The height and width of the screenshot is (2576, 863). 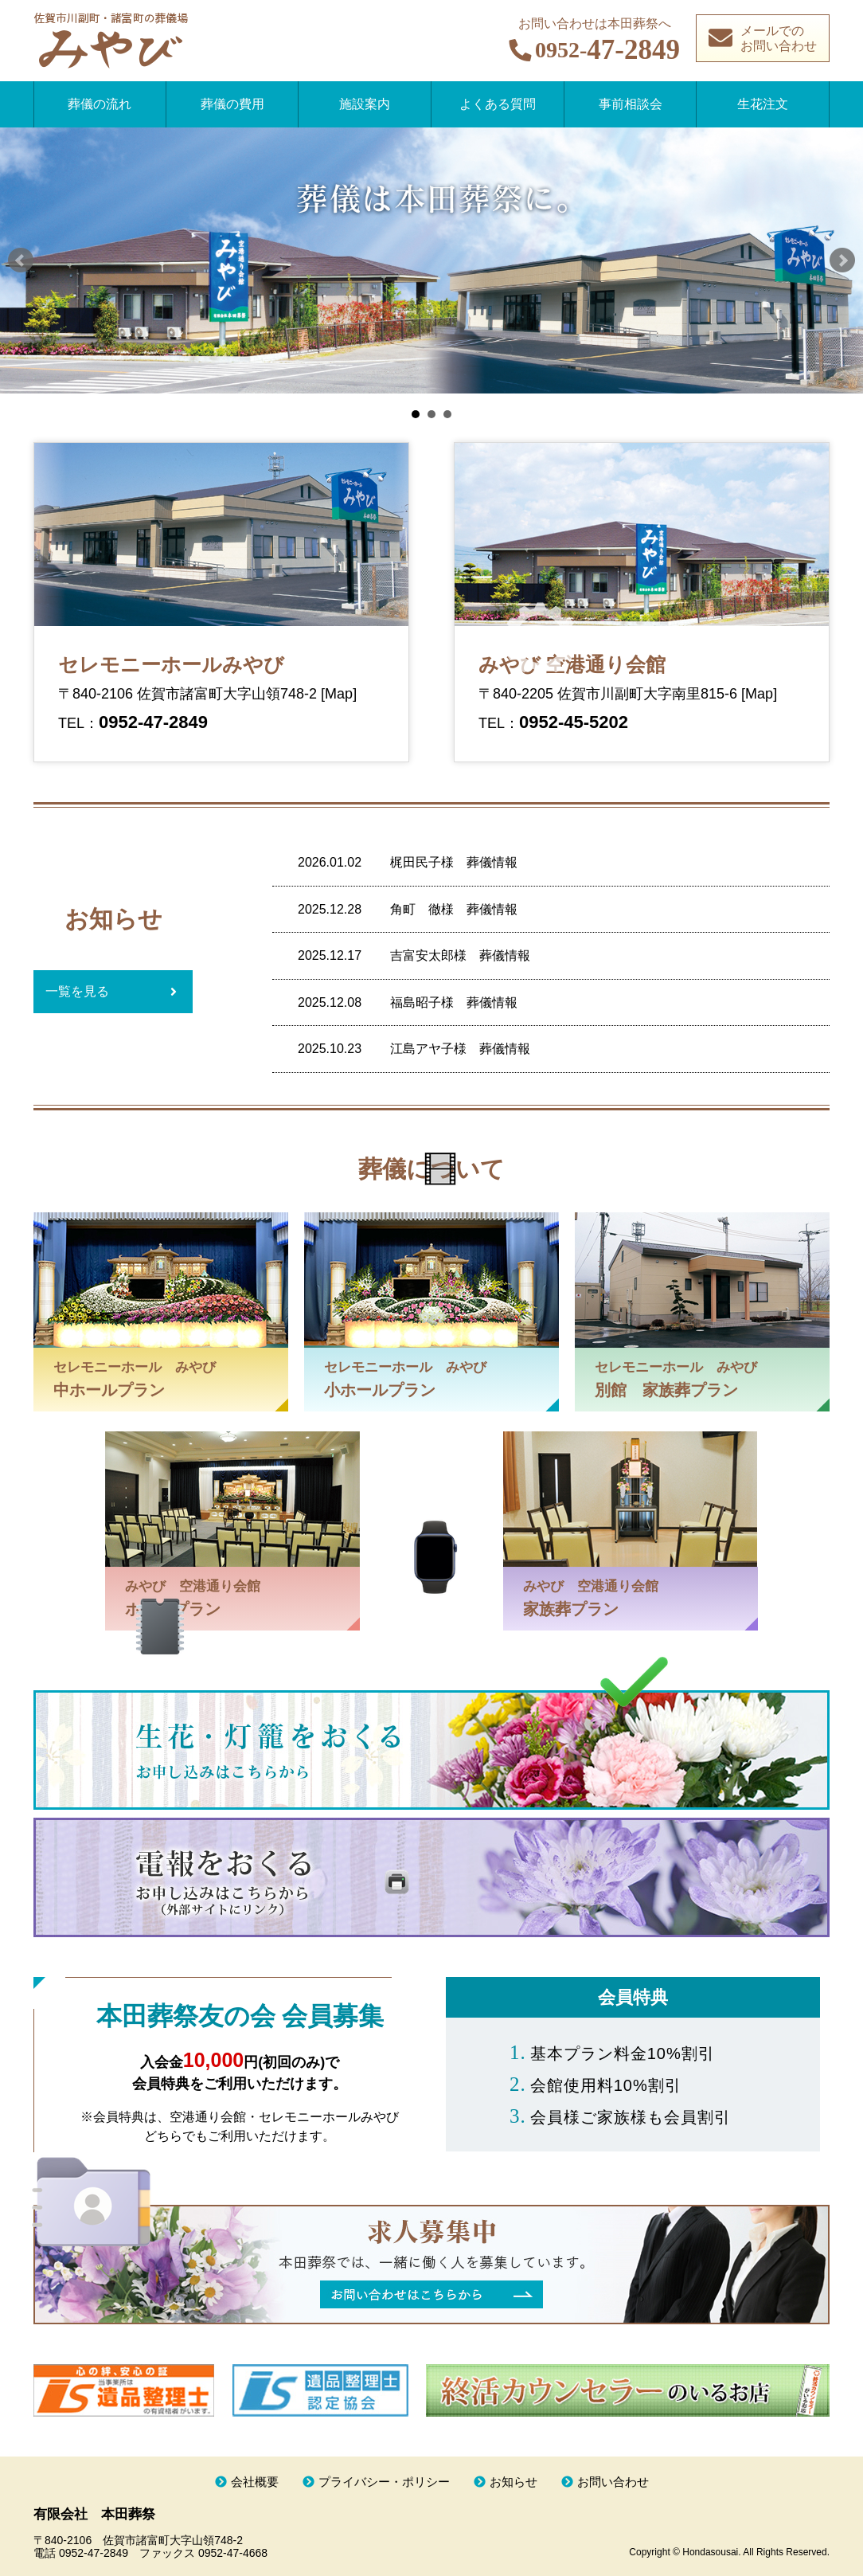 I want to click on open microsoft contacts folder, so click(x=93, y=2205).